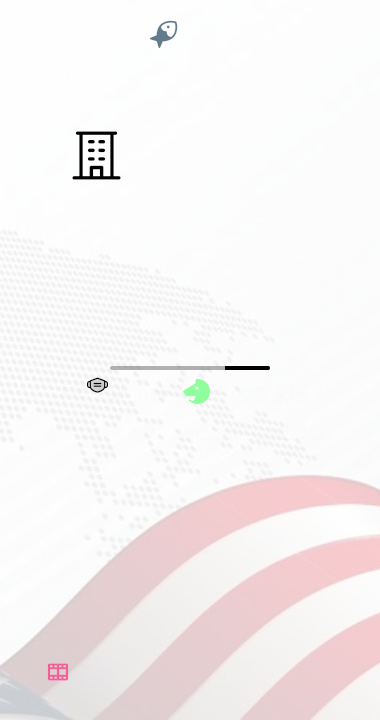 The image size is (380, 720). Describe the element at coordinates (197, 391) in the screenshot. I see `access equestrian or horse-related features` at that location.